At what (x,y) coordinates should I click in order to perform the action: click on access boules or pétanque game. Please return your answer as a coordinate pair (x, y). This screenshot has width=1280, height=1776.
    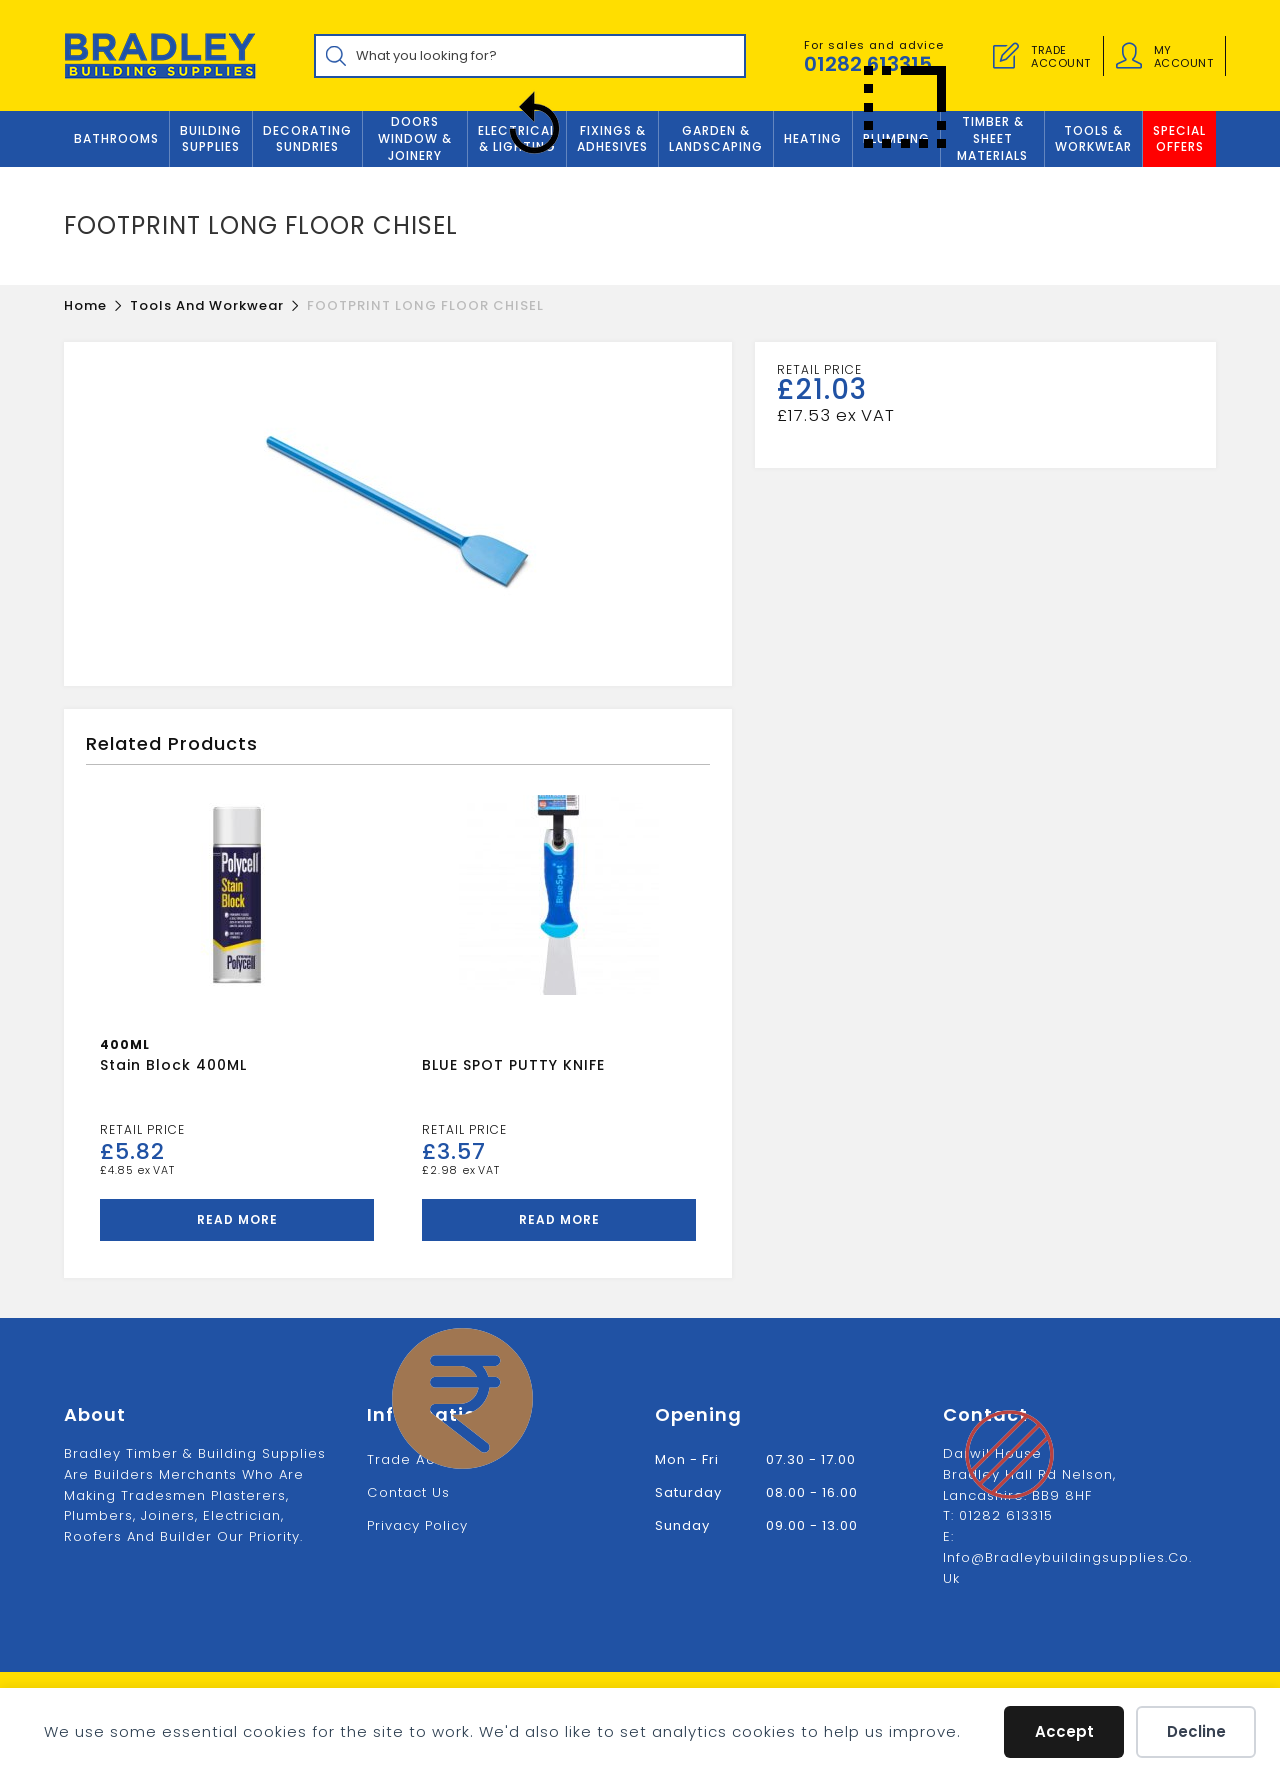
    Looking at the image, I should click on (1009, 1454).